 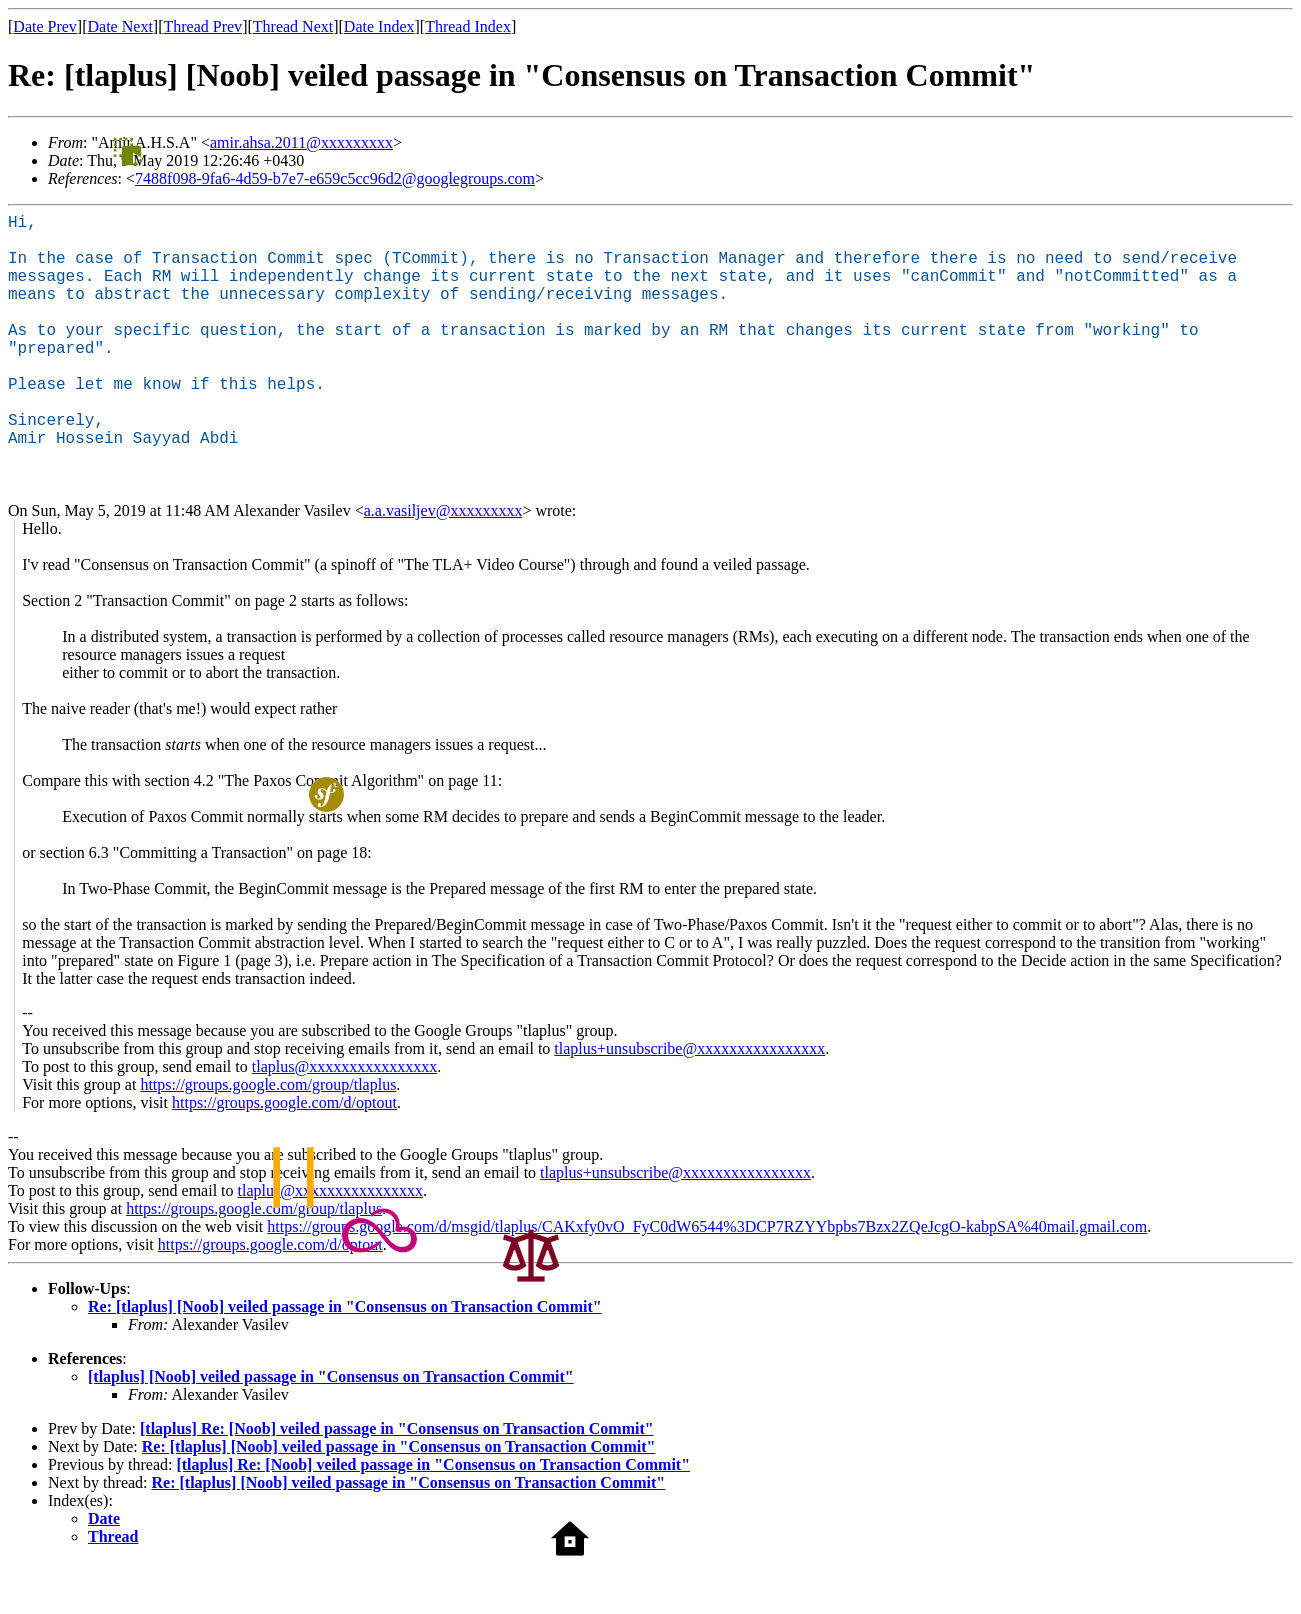 I want to click on access legal or terms of service information, so click(x=531, y=1257).